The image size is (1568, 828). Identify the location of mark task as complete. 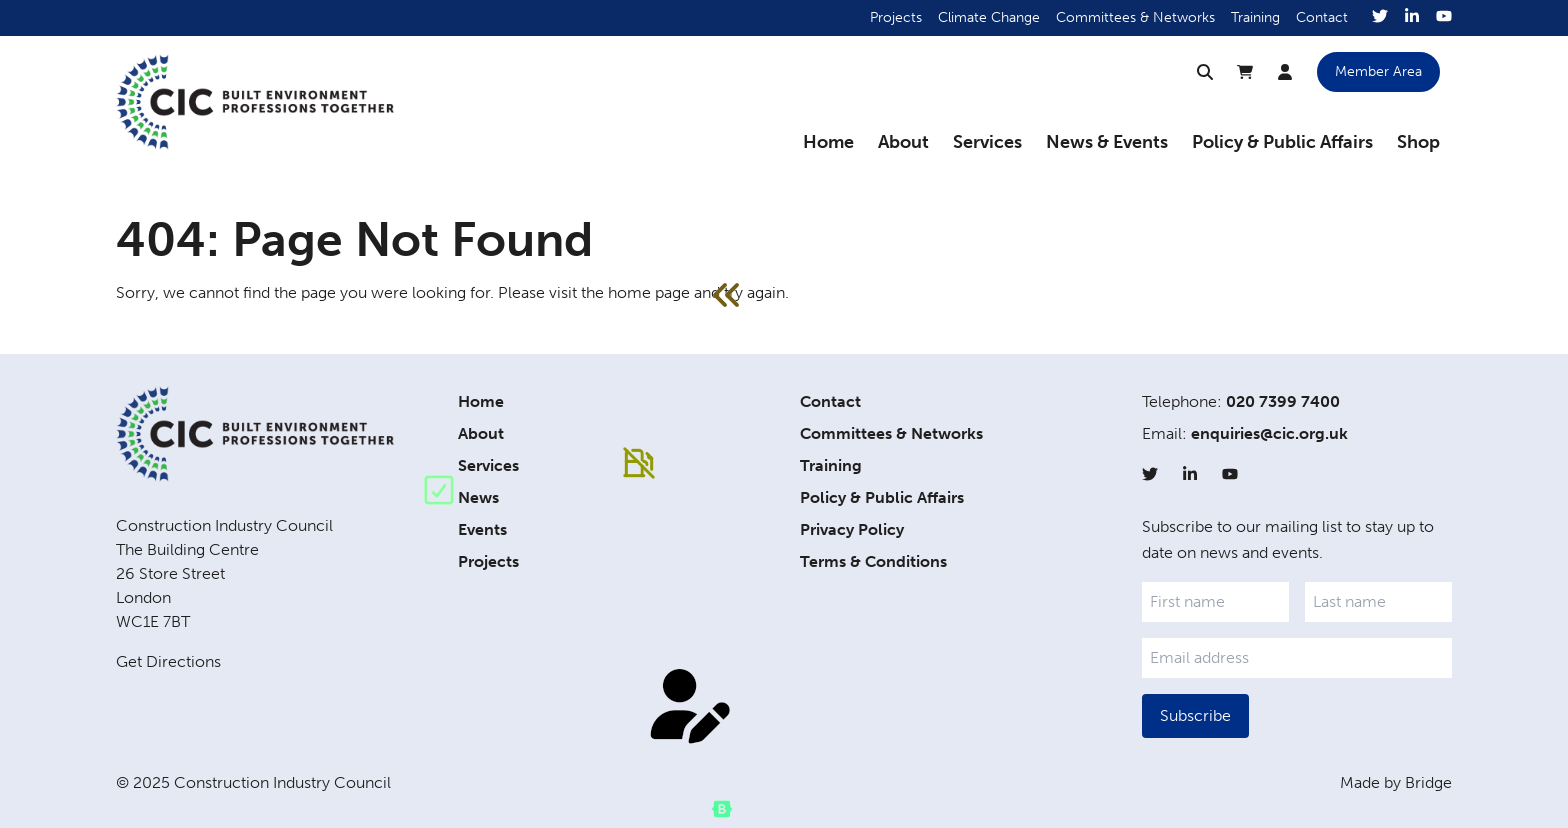
(439, 490).